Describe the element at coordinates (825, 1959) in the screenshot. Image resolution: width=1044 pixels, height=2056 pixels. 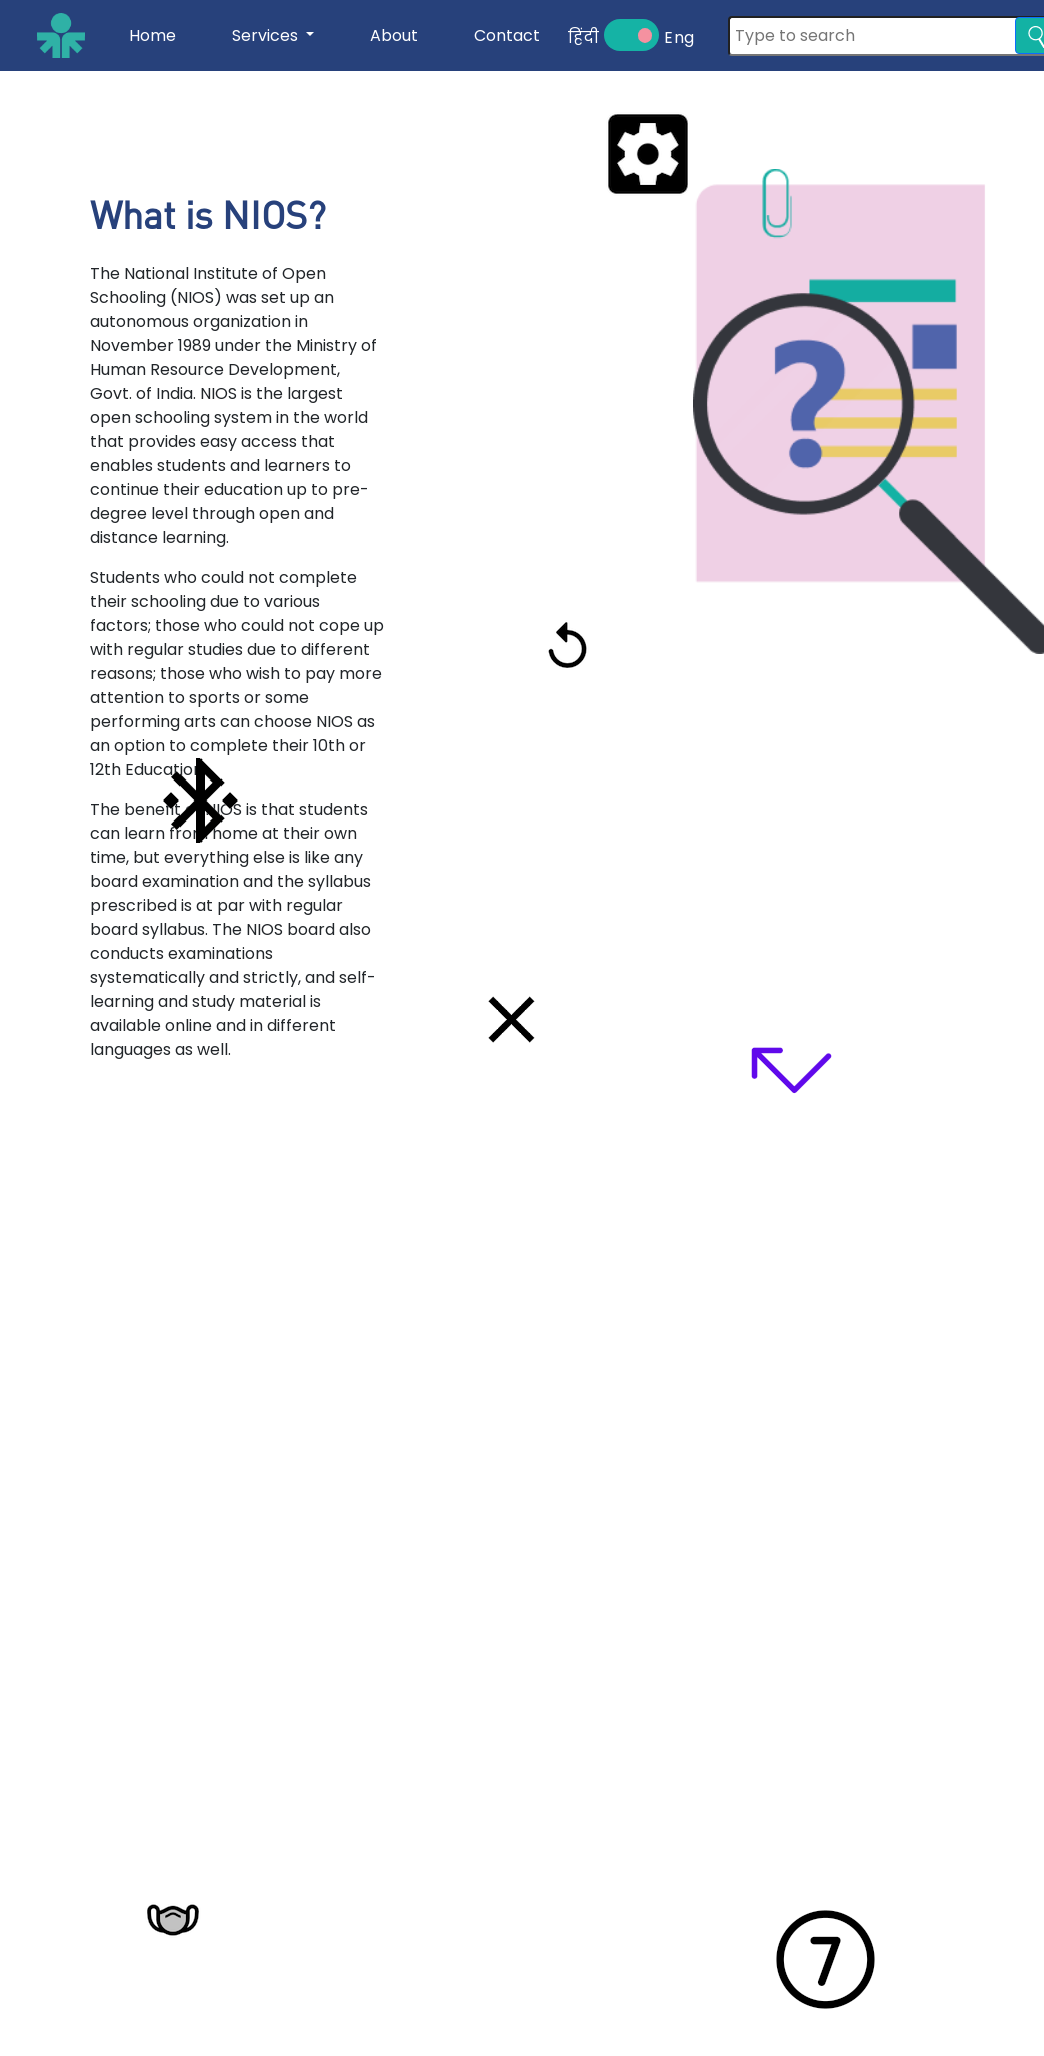
I see `indicates step 7 in a numbered sequence` at that location.